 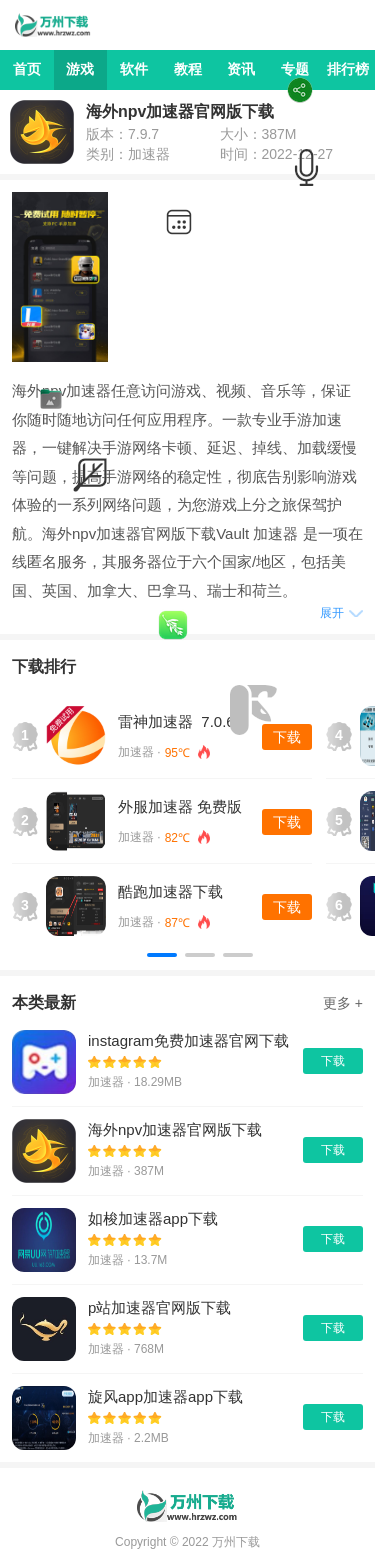 I want to click on enable power saving or eco mode, so click(x=90, y=475).